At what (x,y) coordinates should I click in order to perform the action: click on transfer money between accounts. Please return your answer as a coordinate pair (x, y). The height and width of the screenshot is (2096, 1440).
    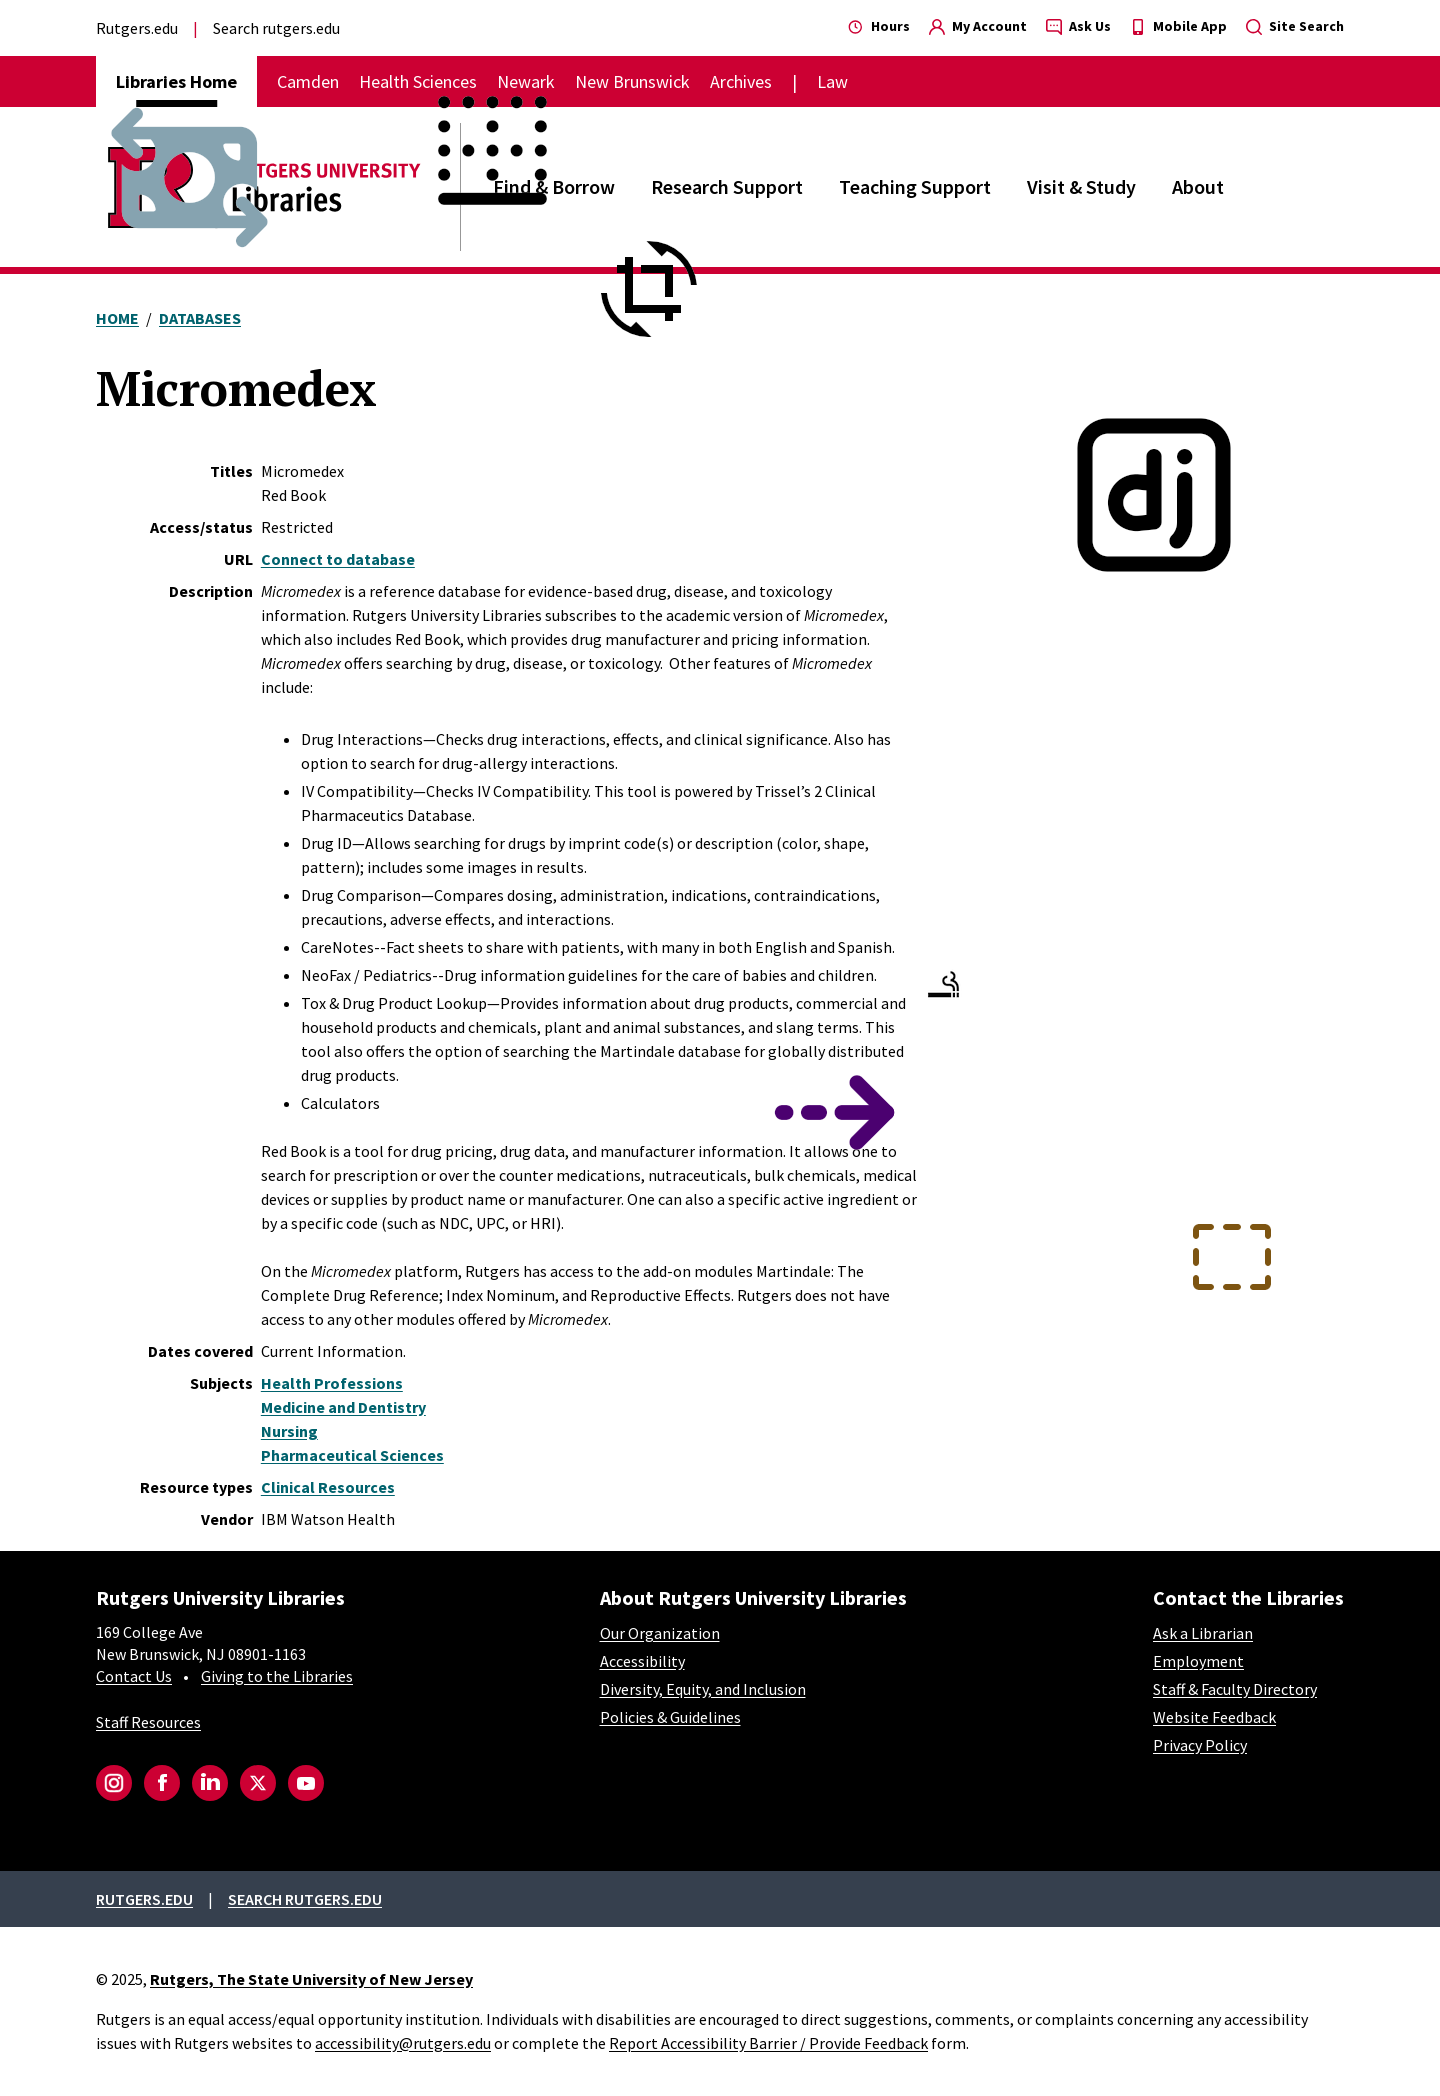
    Looking at the image, I should click on (189, 177).